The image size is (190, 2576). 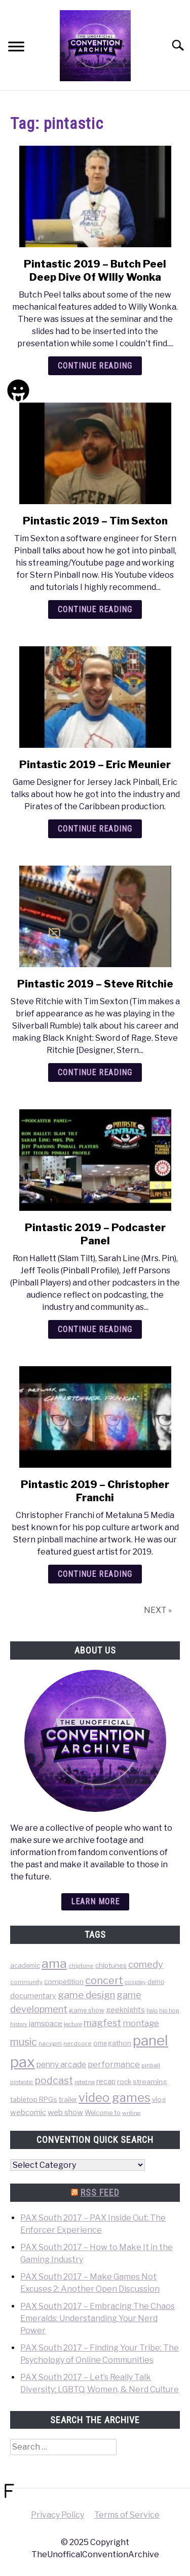 What do you see at coordinates (9, 2491) in the screenshot?
I see `facebook app or social media link` at bounding box center [9, 2491].